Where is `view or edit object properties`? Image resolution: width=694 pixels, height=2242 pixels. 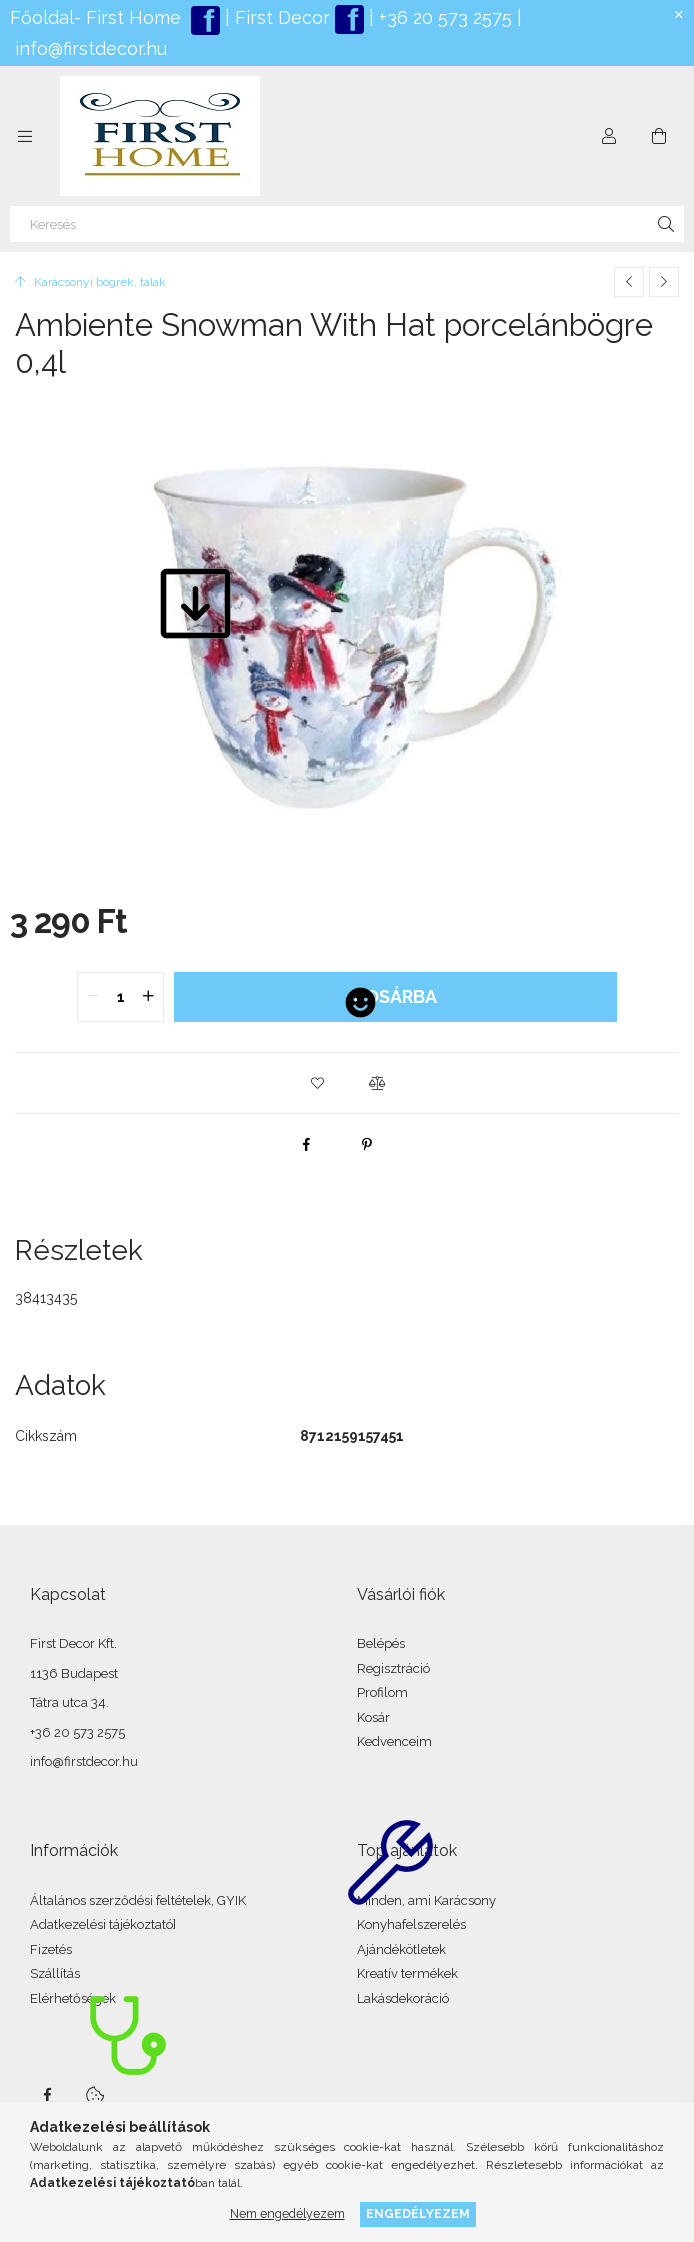 view or edit object properties is located at coordinates (390, 1862).